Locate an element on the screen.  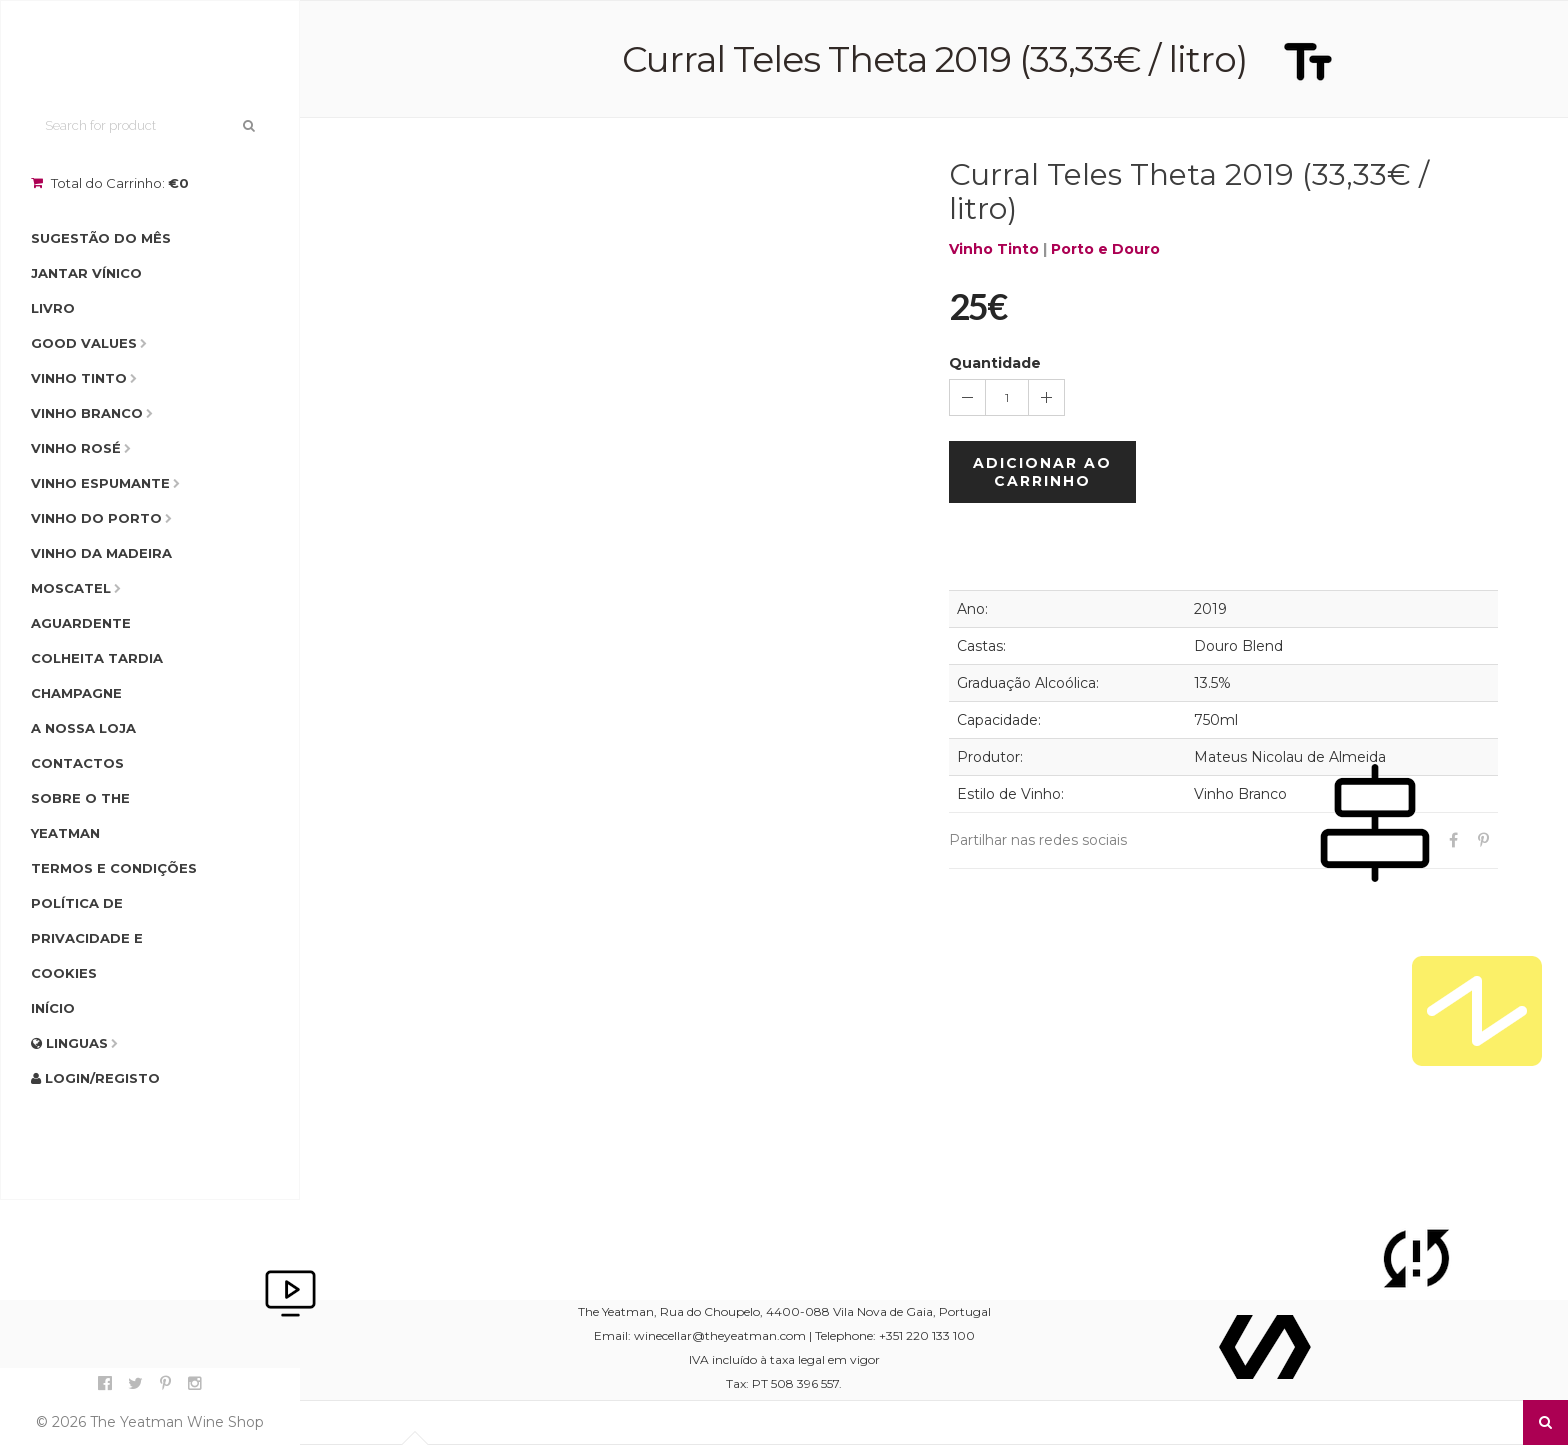
select sawtooth waveform in audio synthesizer is located at coordinates (1477, 1011).